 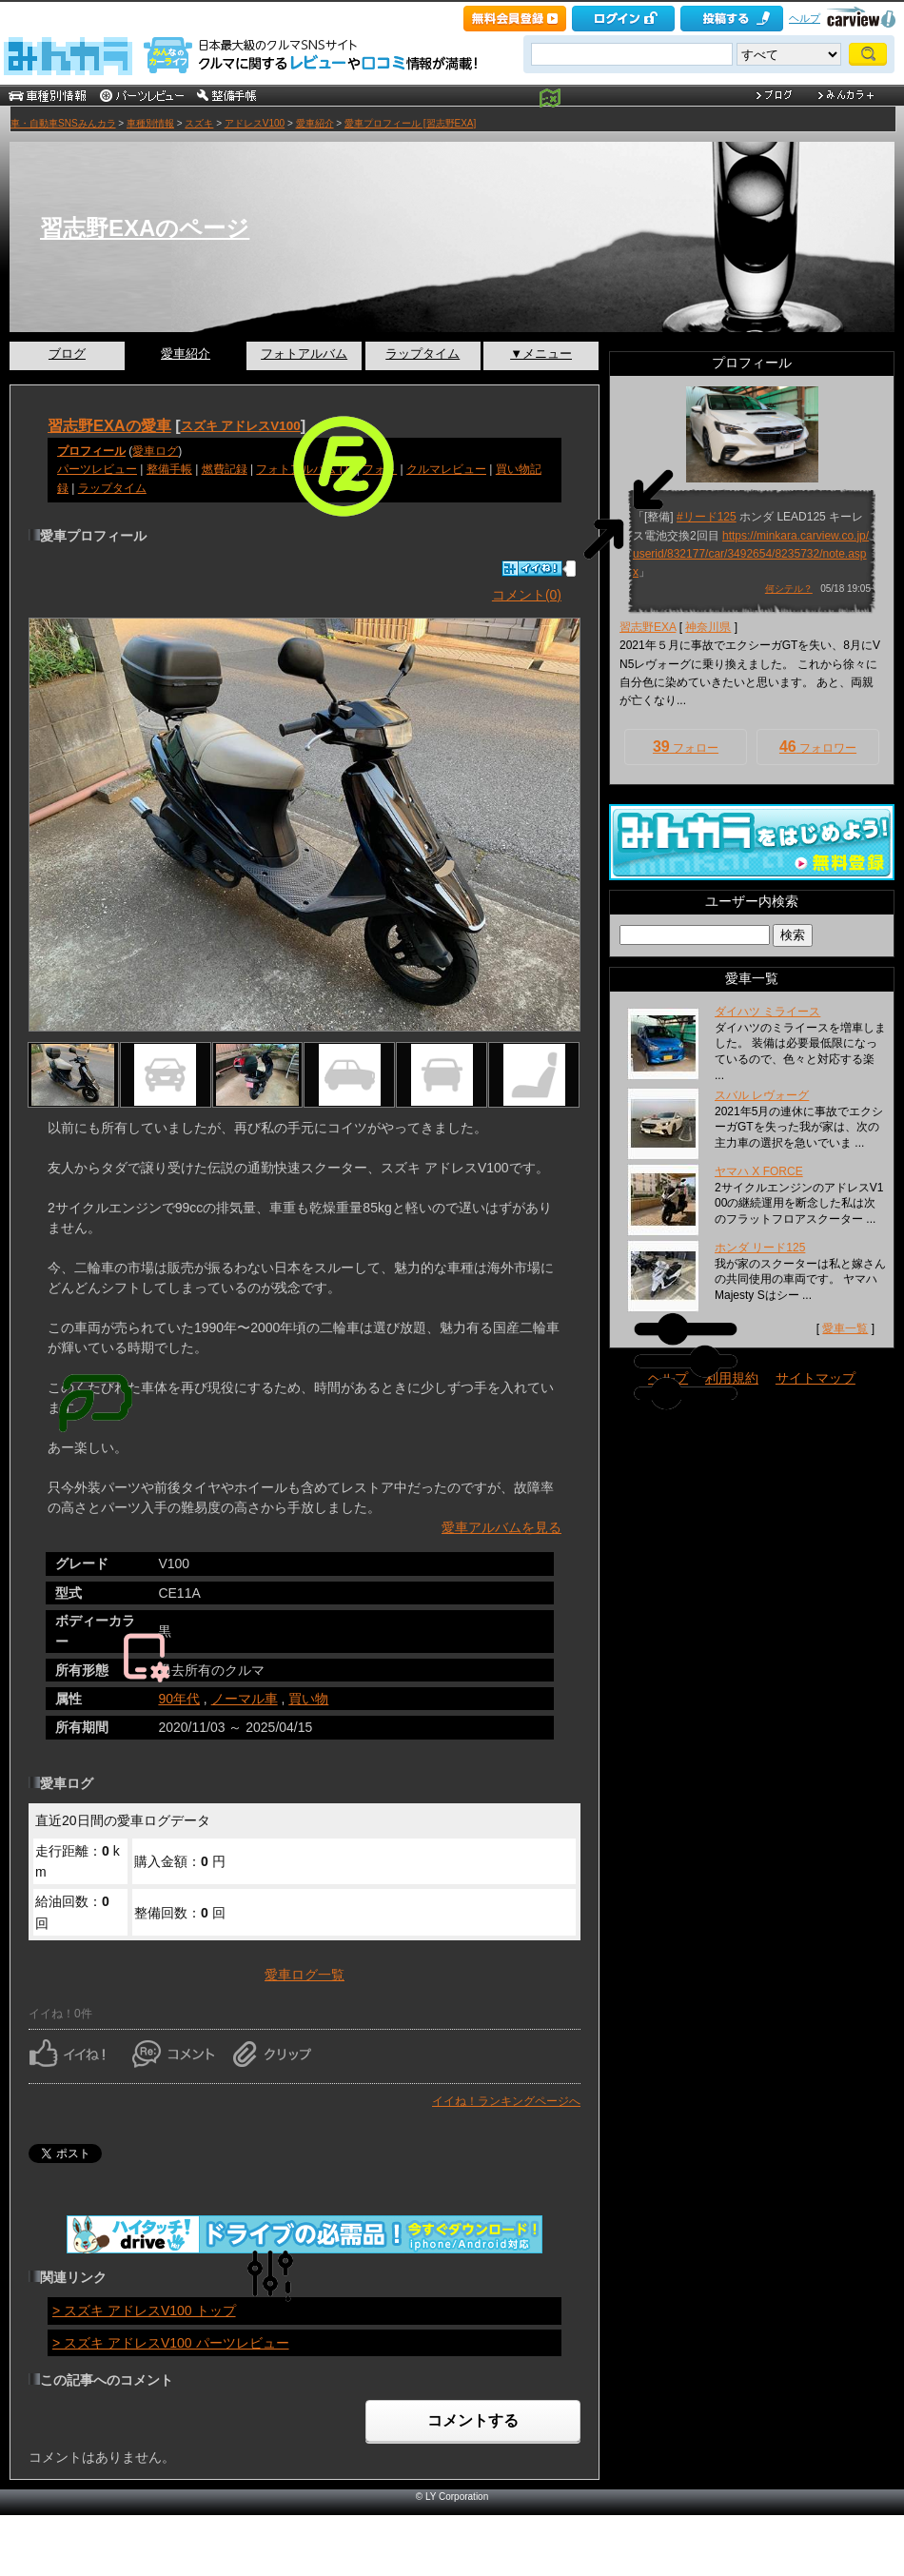 I want to click on access tablet device settings, so click(x=144, y=1656).